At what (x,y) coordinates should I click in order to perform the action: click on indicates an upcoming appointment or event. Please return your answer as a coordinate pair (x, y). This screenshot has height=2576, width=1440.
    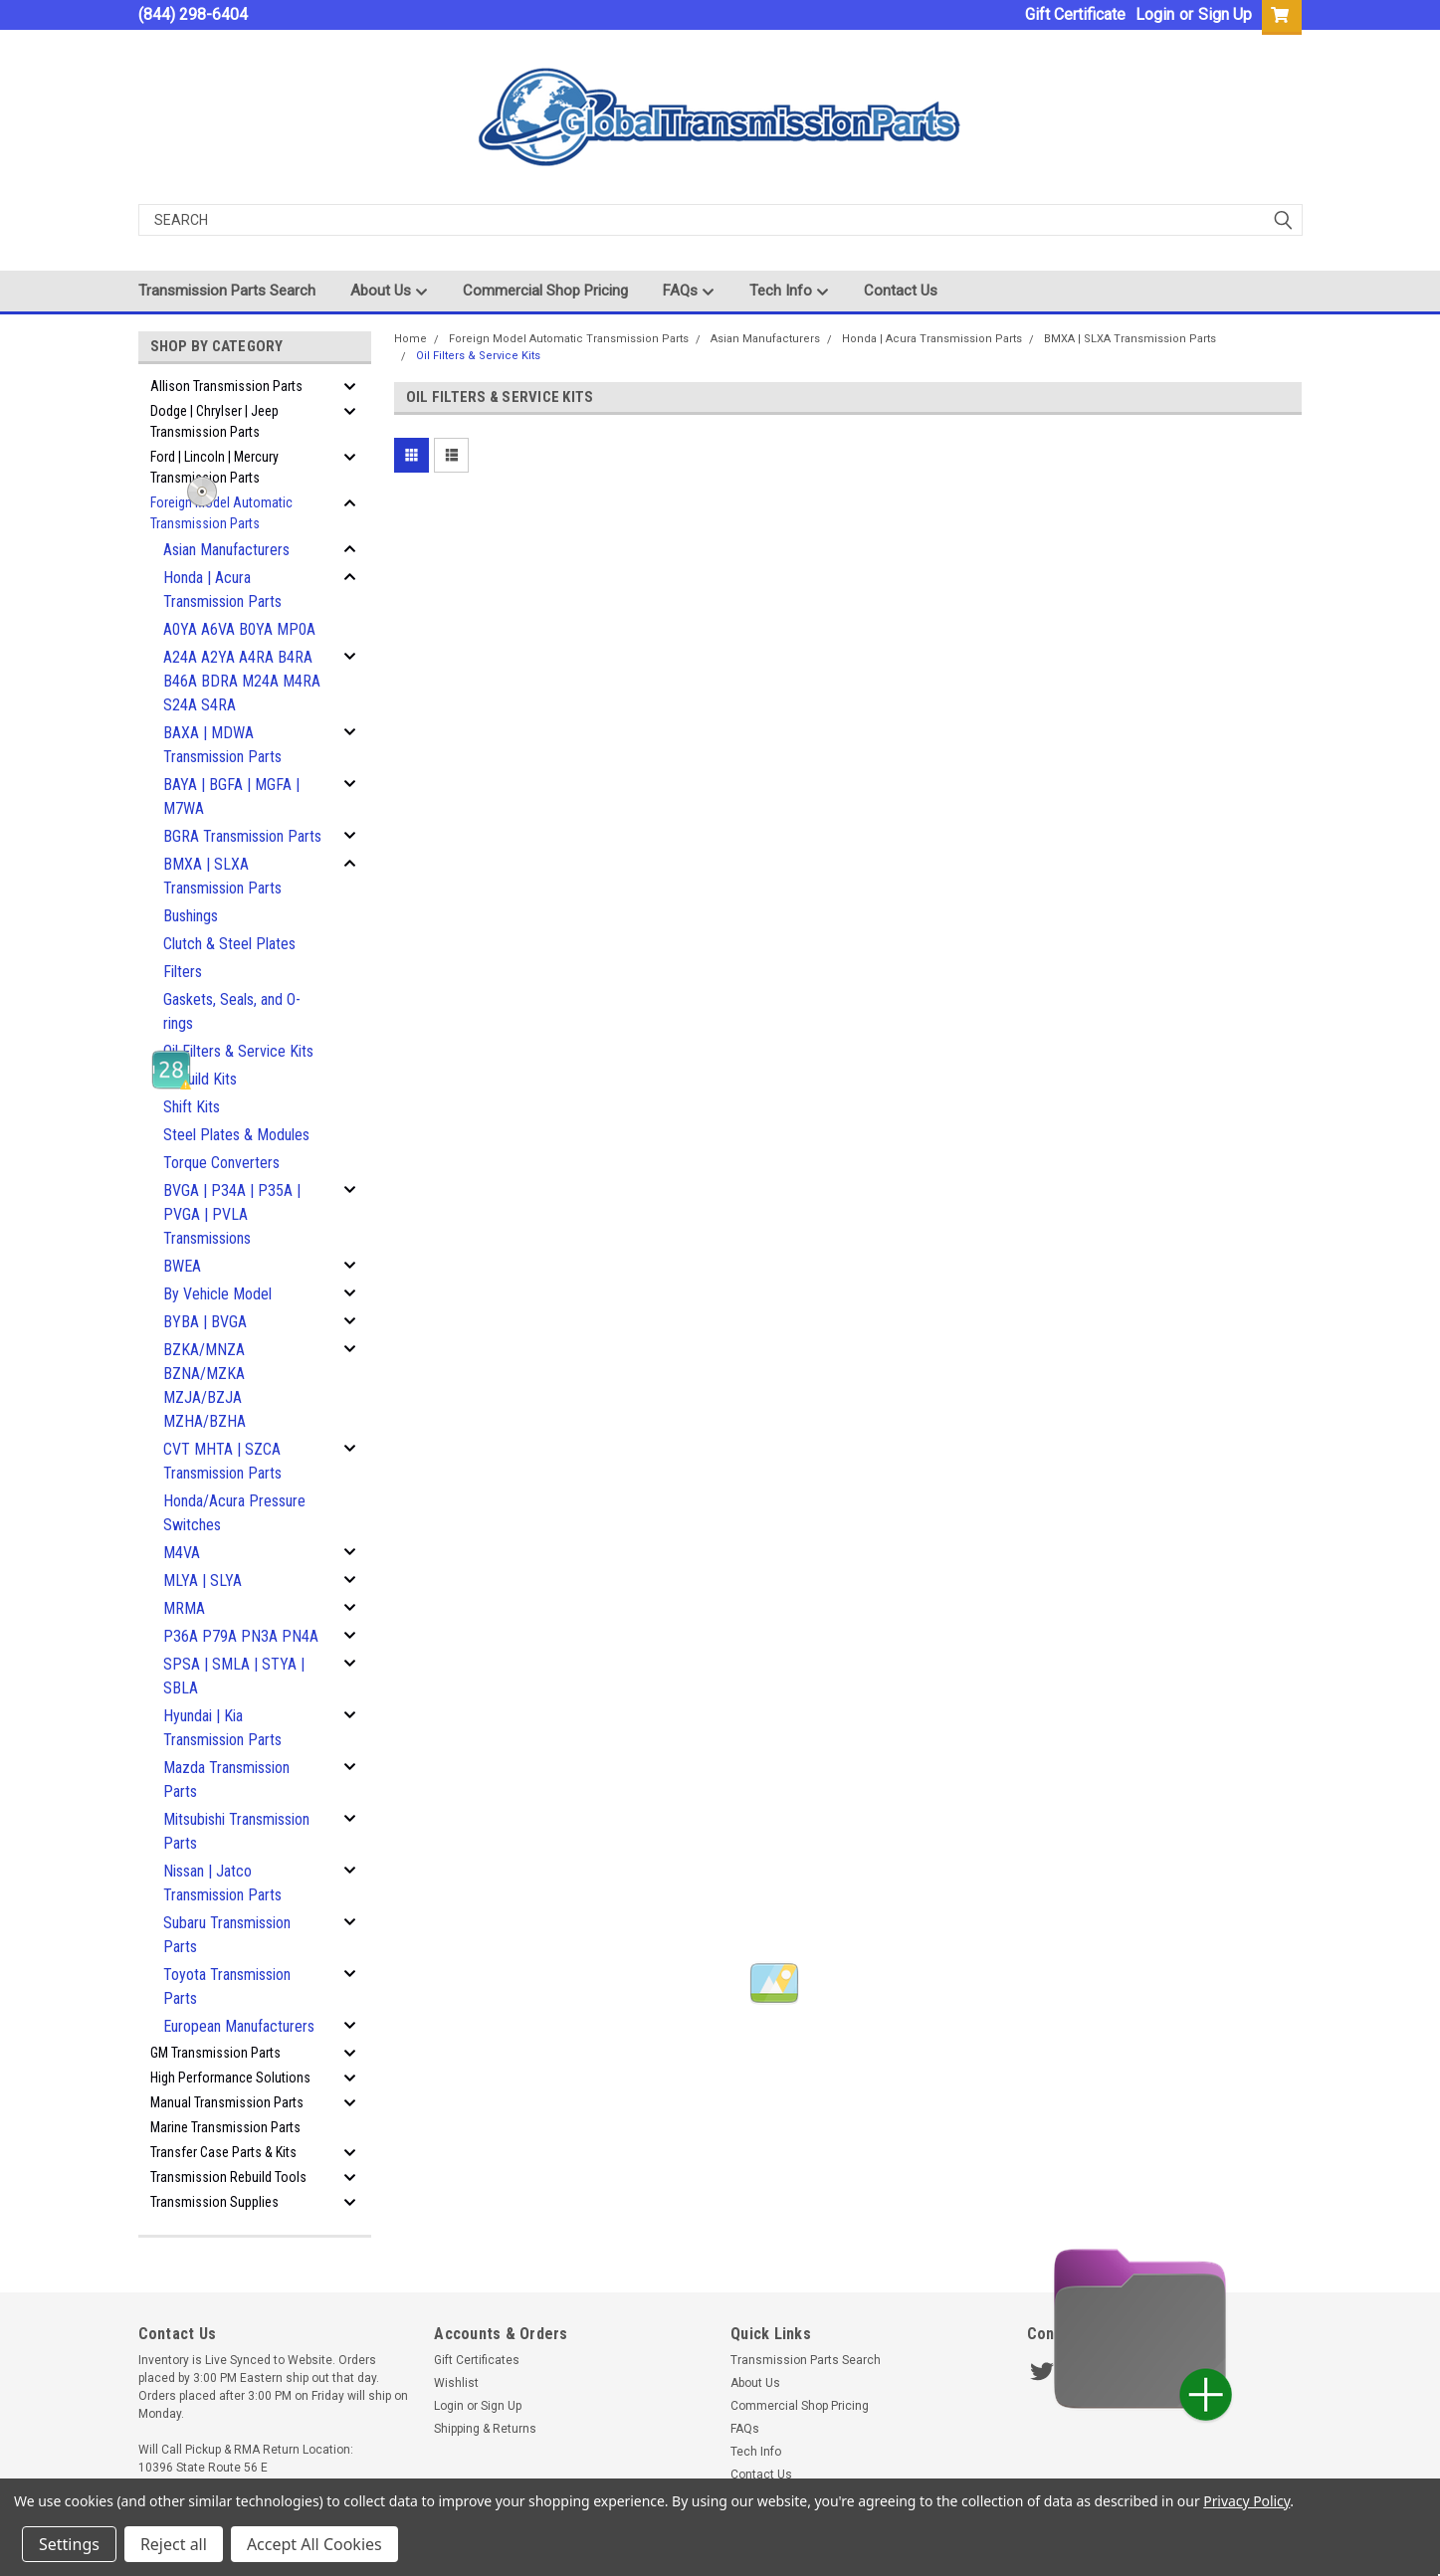
    Looking at the image, I should click on (171, 1070).